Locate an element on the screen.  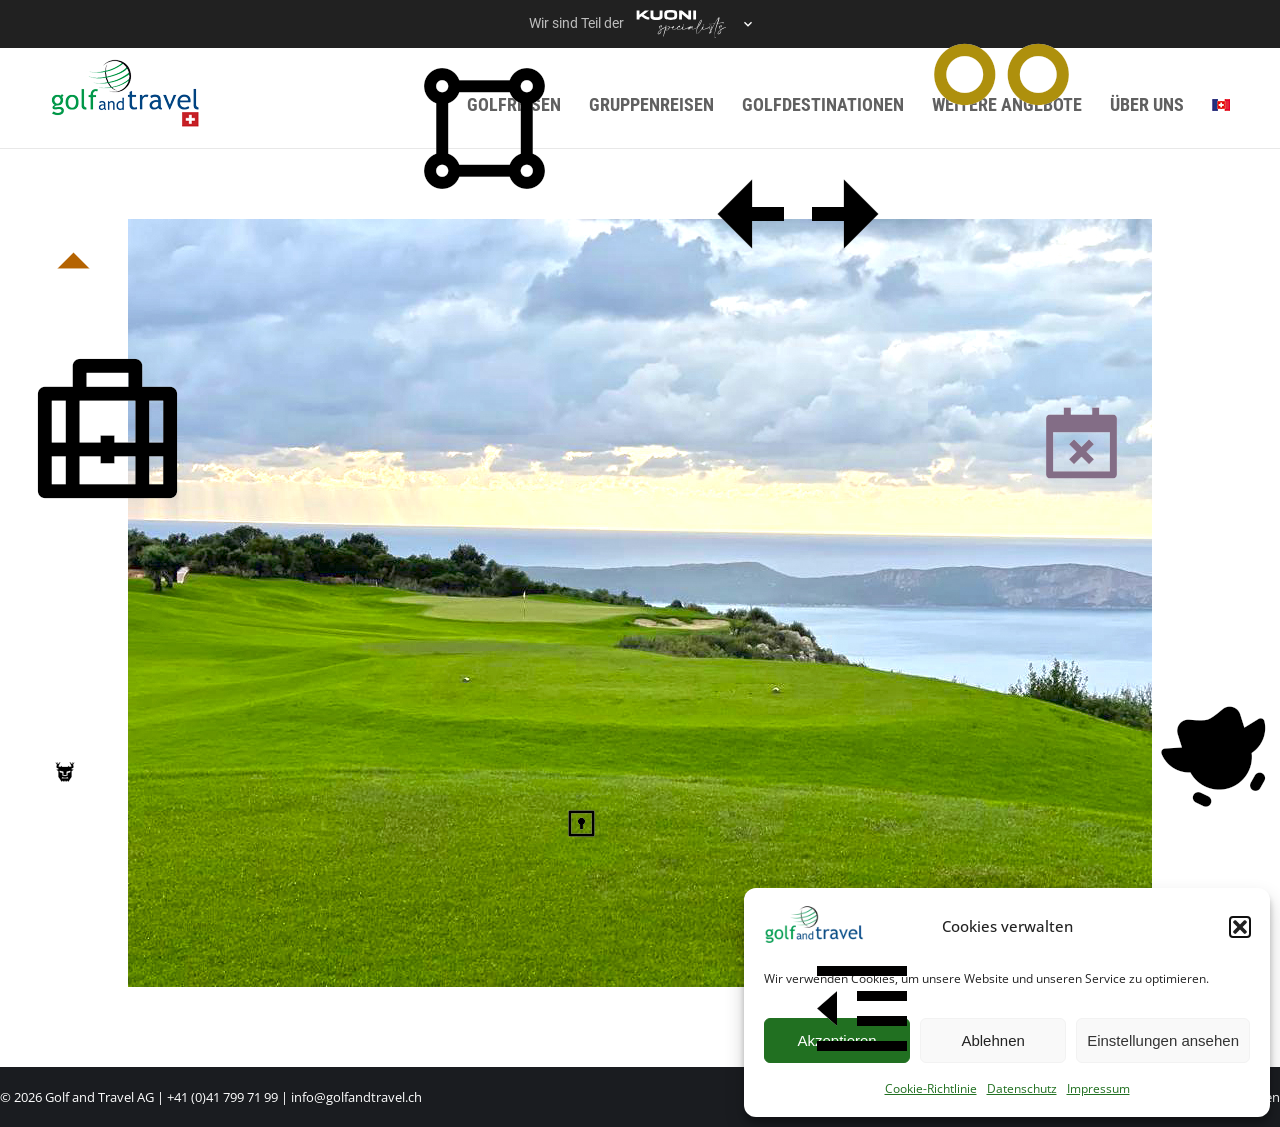
expand content horizontally is located at coordinates (798, 214).